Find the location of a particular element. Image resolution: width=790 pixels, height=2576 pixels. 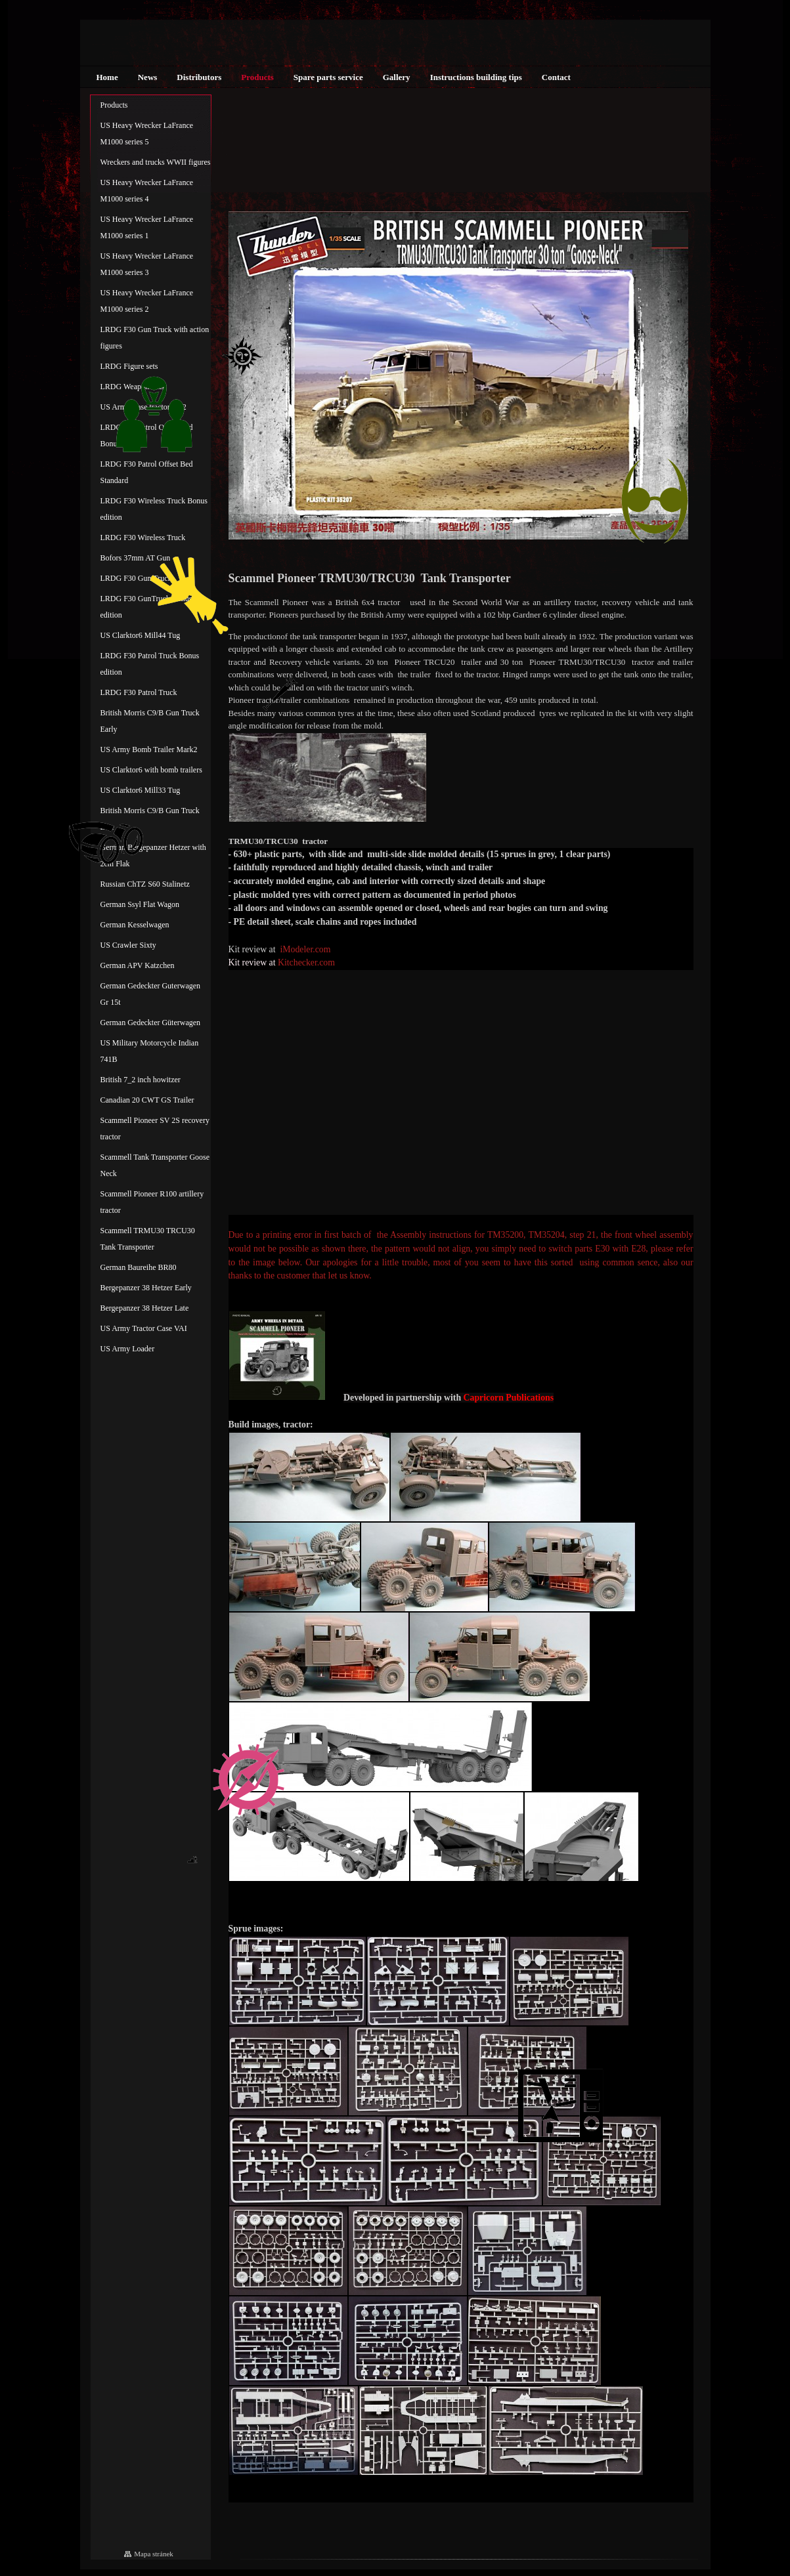

select steampunk goggles accessory for your avatar is located at coordinates (106, 843).